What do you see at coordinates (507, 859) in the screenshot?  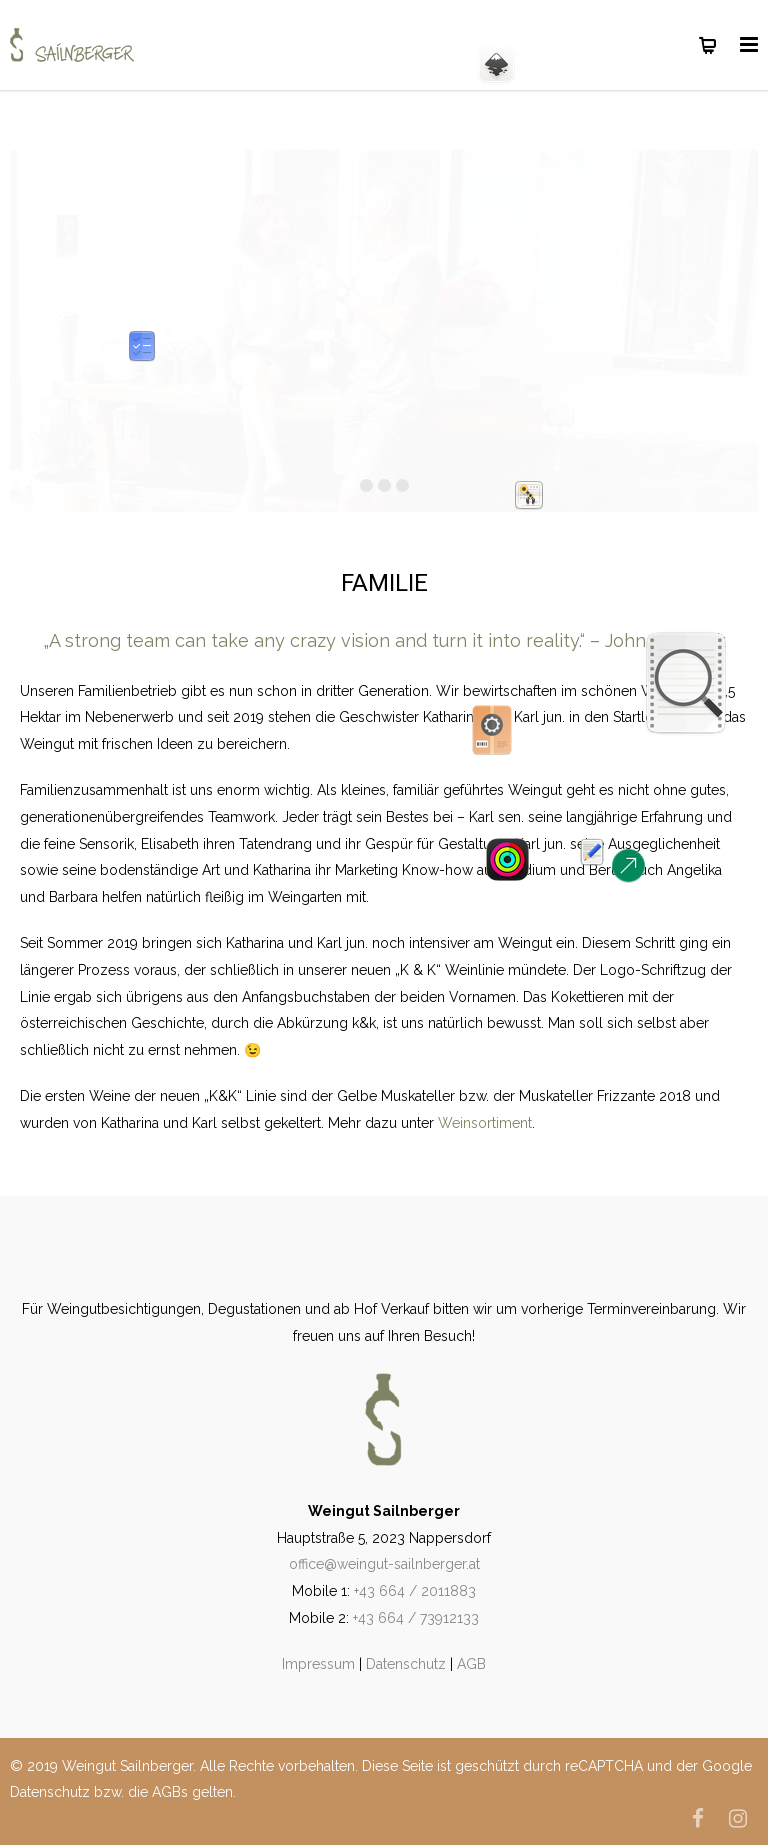 I see `open the Fitness app` at bounding box center [507, 859].